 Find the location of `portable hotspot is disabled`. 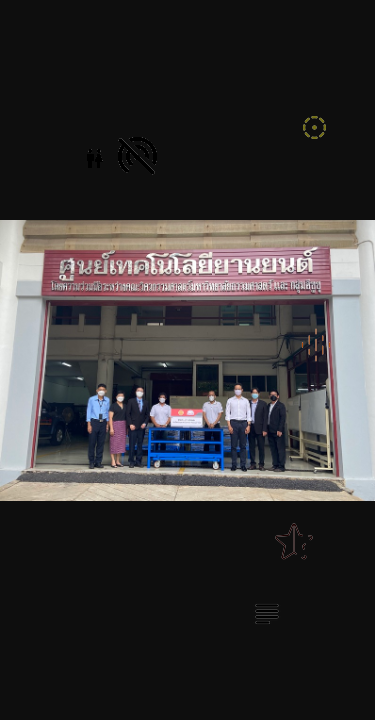

portable hotspot is disabled is located at coordinates (137, 156).